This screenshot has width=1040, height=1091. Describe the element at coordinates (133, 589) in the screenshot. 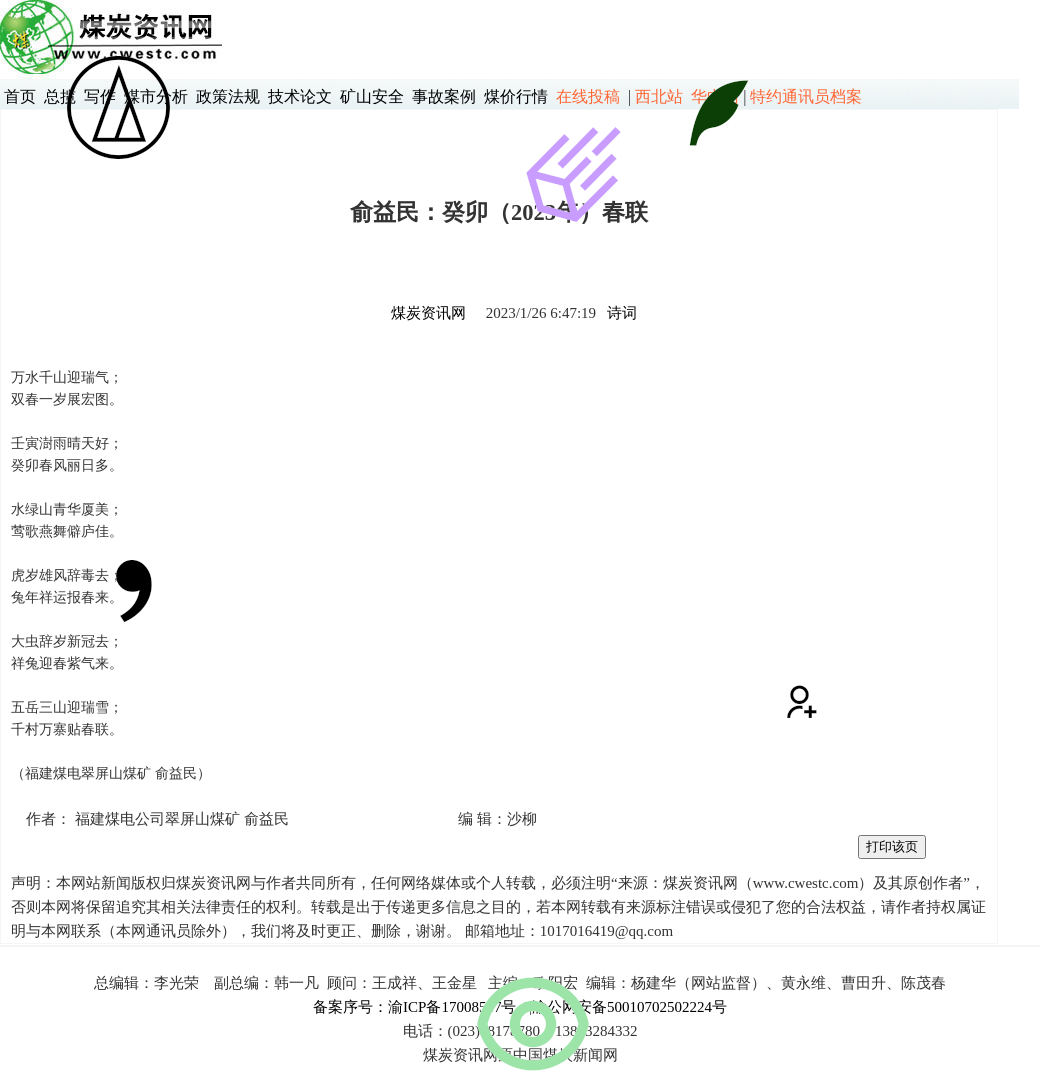

I see `insert a closing quotation mark` at that location.